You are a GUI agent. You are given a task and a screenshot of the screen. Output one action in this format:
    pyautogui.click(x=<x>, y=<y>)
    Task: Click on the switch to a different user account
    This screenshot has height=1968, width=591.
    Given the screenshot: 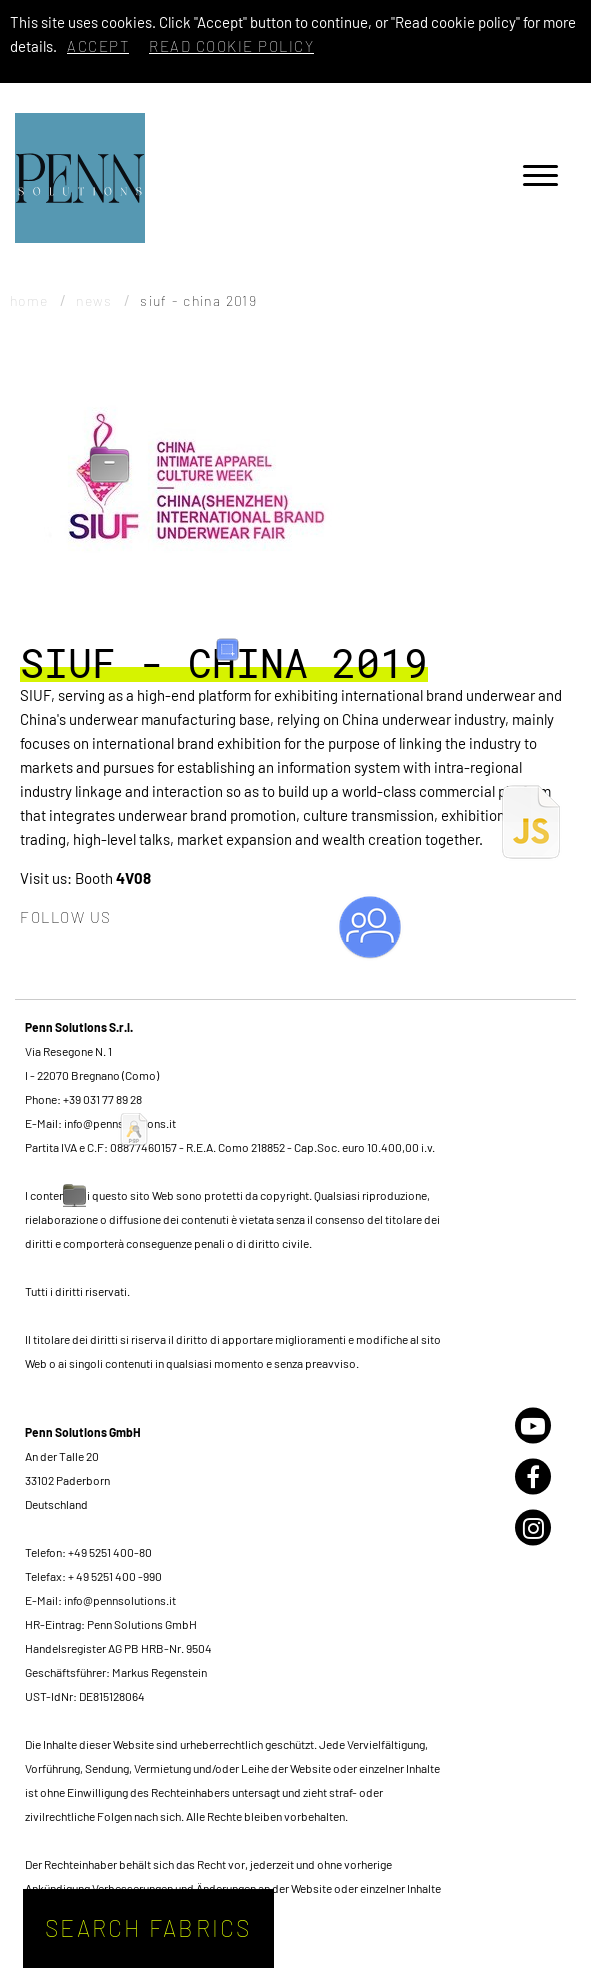 What is the action you would take?
    pyautogui.click(x=370, y=927)
    